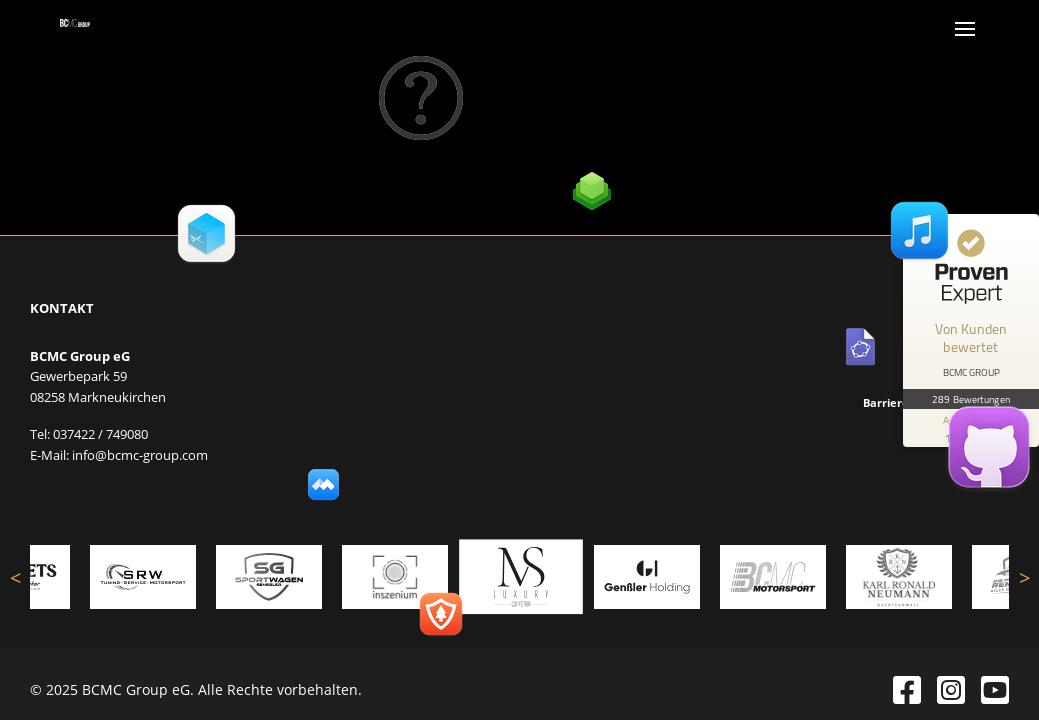 Image resolution: width=1039 pixels, height=720 pixels. Describe the element at coordinates (441, 614) in the screenshot. I see `open firewatch app` at that location.